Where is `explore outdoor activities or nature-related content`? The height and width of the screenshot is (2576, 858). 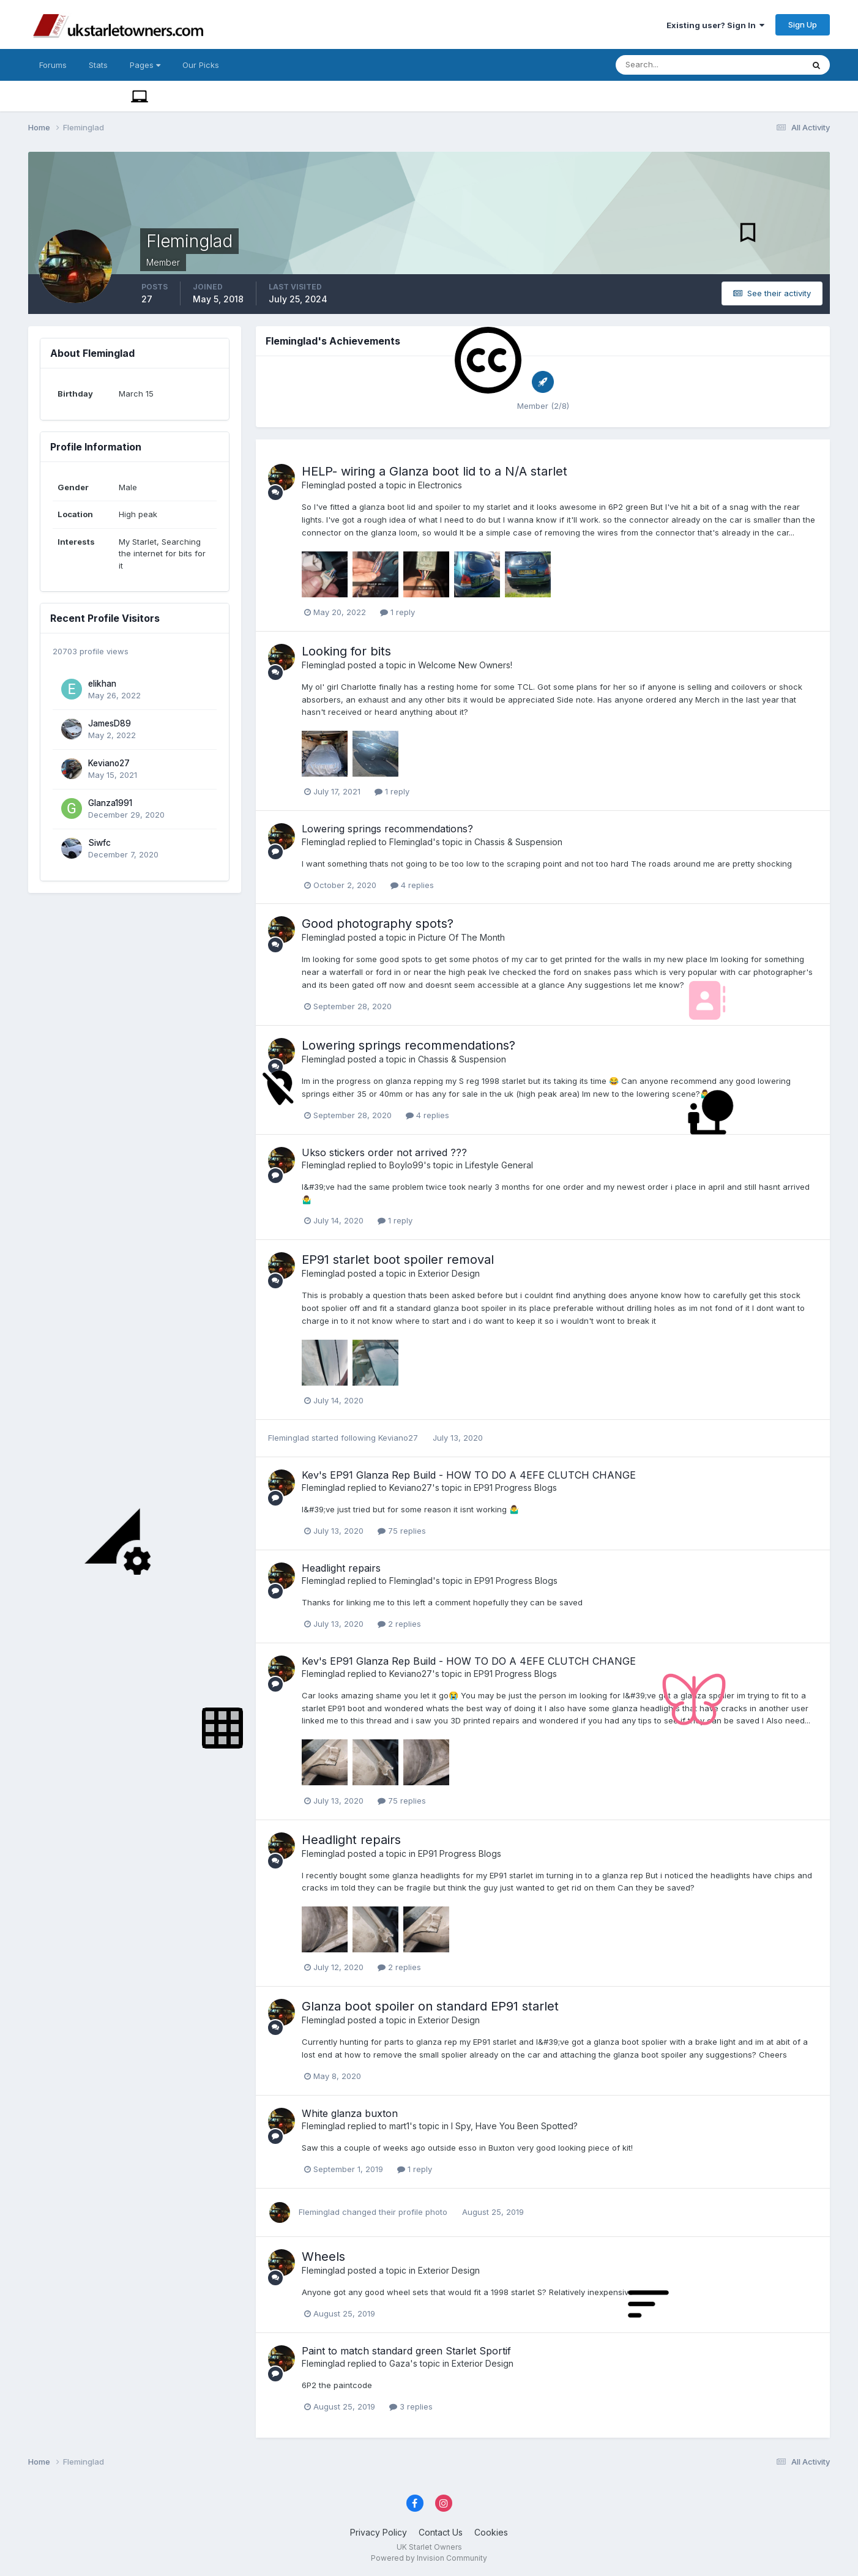 explore outdoor activities or nature-related content is located at coordinates (711, 1112).